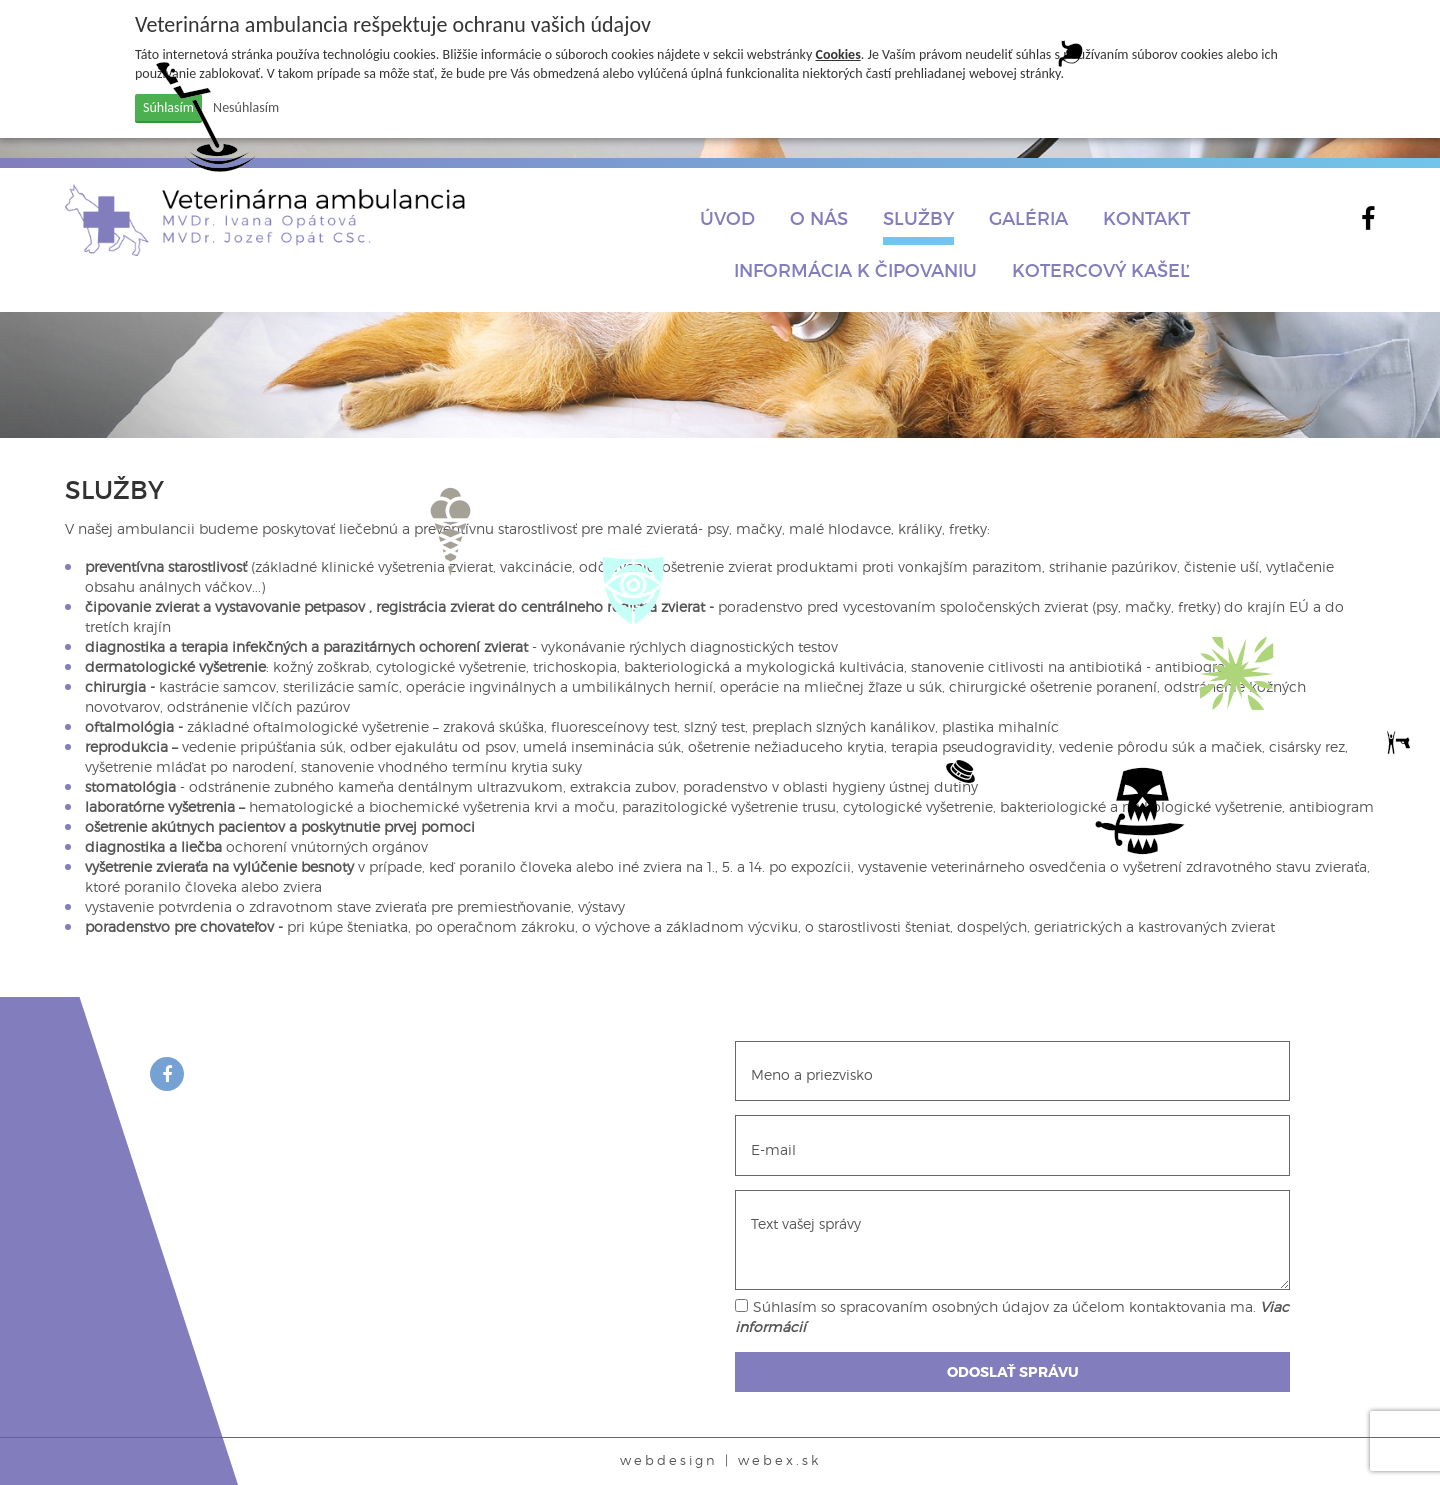 The width and height of the screenshot is (1440, 1485). Describe the element at coordinates (1070, 53) in the screenshot. I see `view digestive health information` at that location.